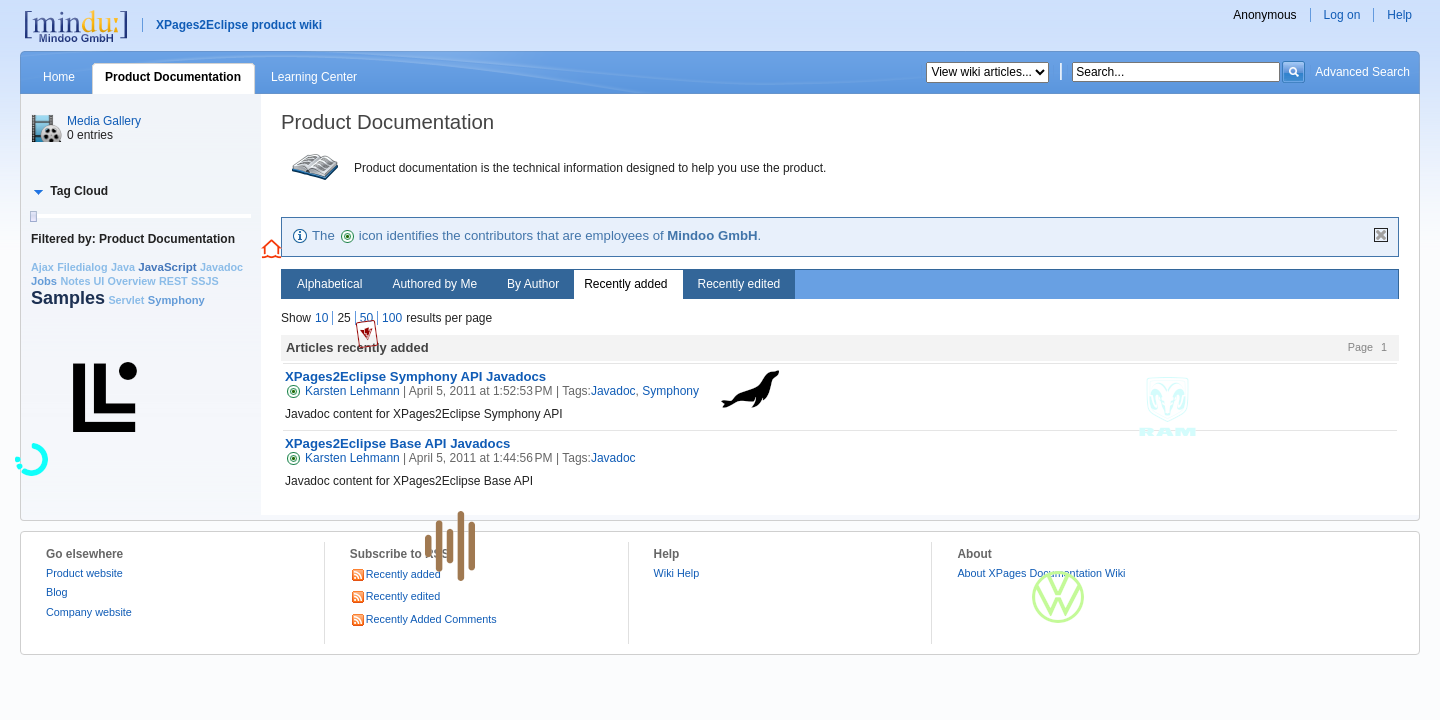 The height and width of the screenshot is (720, 1440). What do you see at coordinates (1167, 406) in the screenshot?
I see `RAM trucks brand logo` at bounding box center [1167, 406].